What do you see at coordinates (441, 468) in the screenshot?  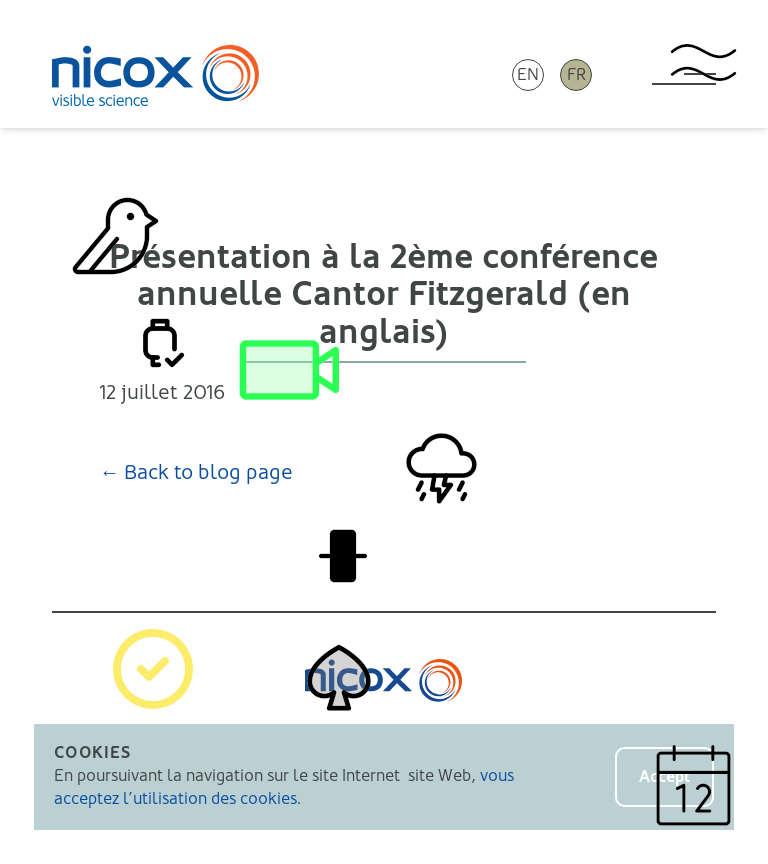 I see `indicates thunderstorm weather conditions` at bounding box center [441, 468].